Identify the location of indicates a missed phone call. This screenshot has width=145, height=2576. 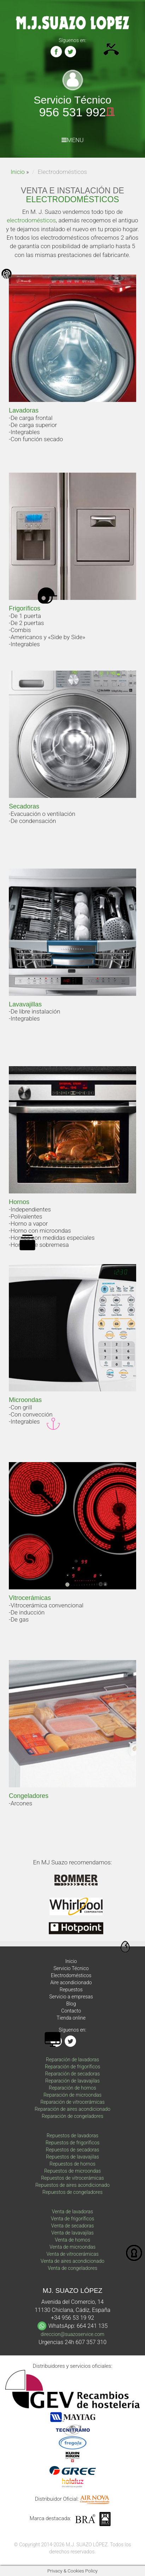
(111, 49).